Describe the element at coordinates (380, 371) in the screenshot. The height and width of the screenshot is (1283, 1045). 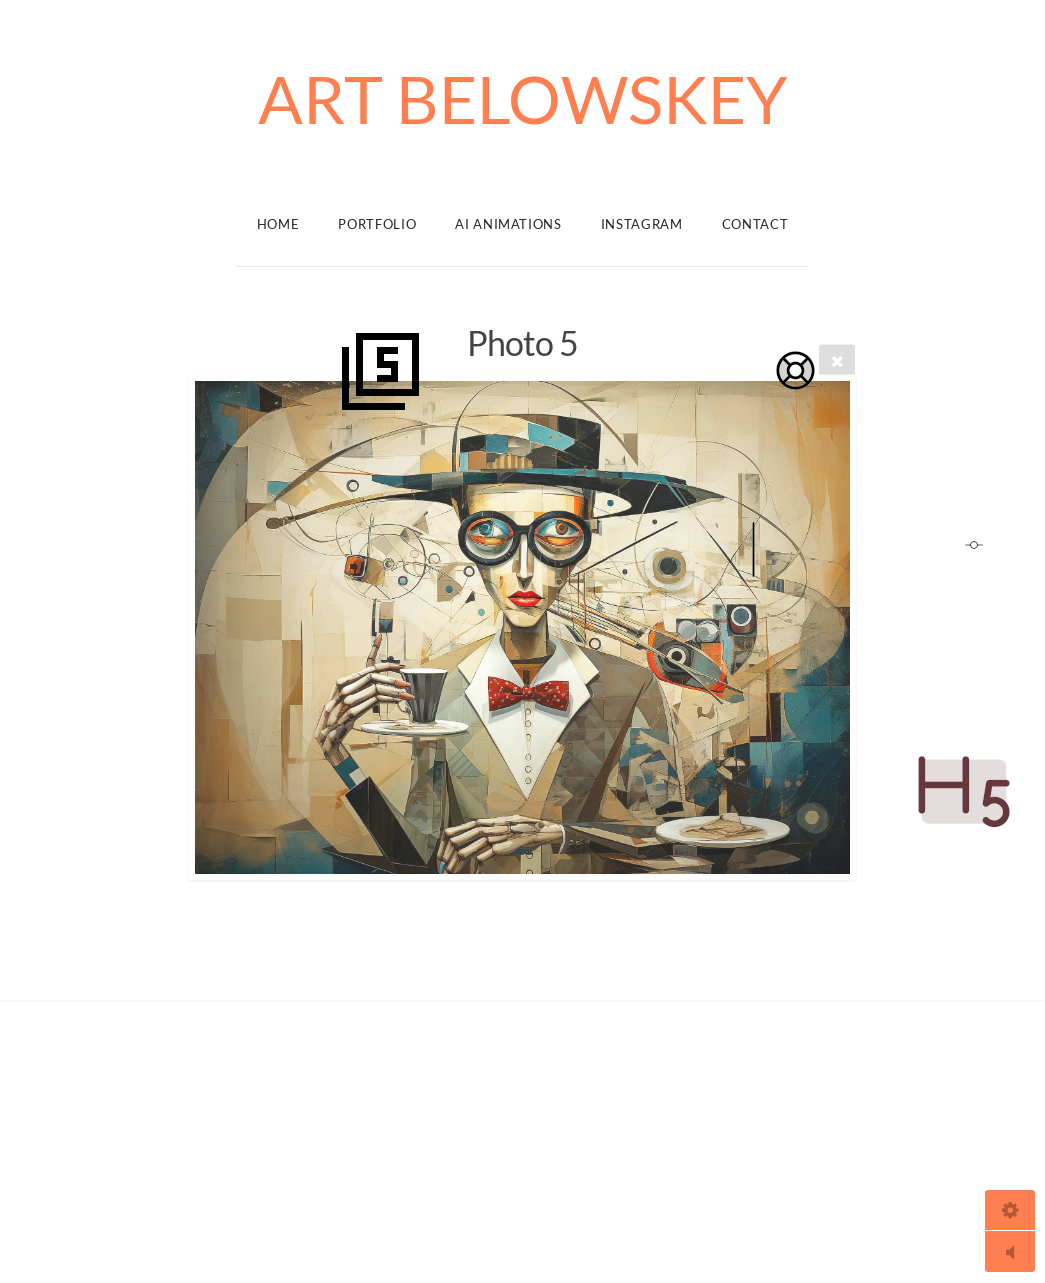
I see `filter or view 5 items` at that location.